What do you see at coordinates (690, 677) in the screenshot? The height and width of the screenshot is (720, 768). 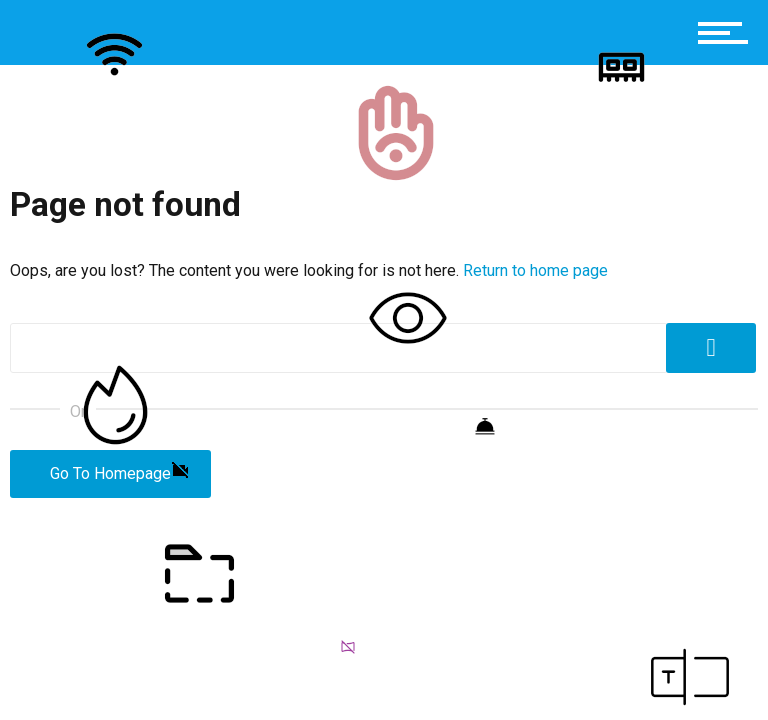 I see `enter text in a form field` at bounding box center [690, 677].